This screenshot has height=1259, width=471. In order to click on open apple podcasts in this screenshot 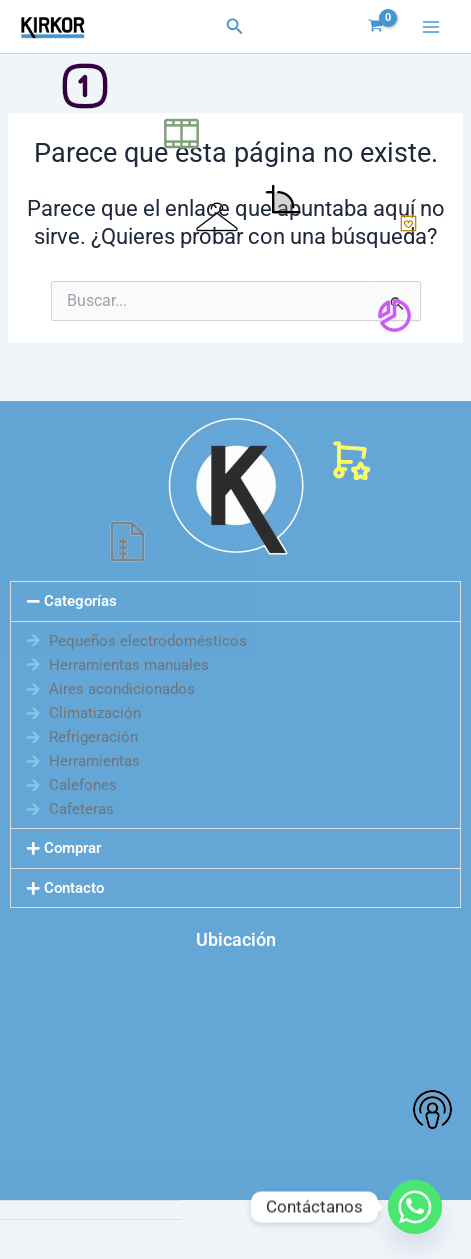, I will do `click(432, 1109)`.